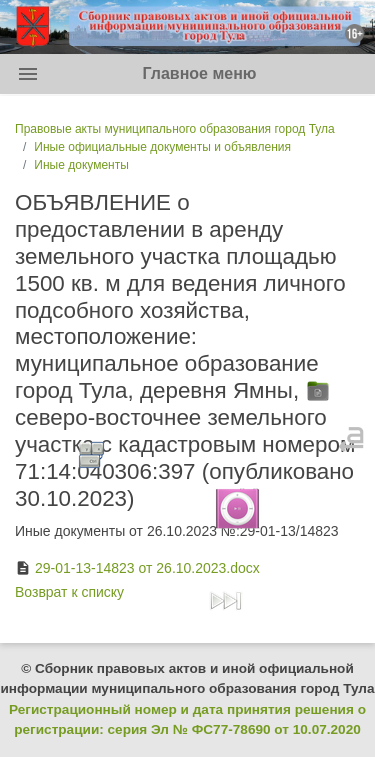  I want to click on skip to the next track or media item, so click(226, 601).